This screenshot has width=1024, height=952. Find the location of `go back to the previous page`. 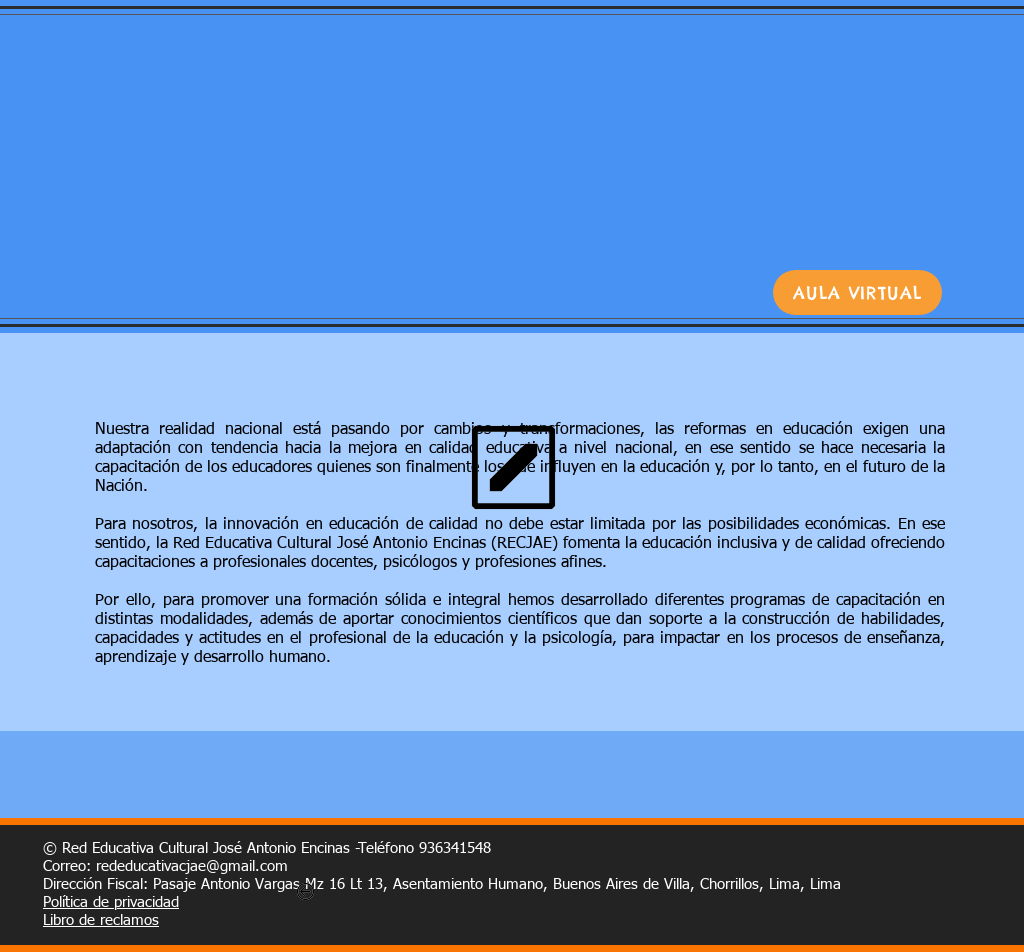

go back to the previous page is located at coordinates (305, 891).